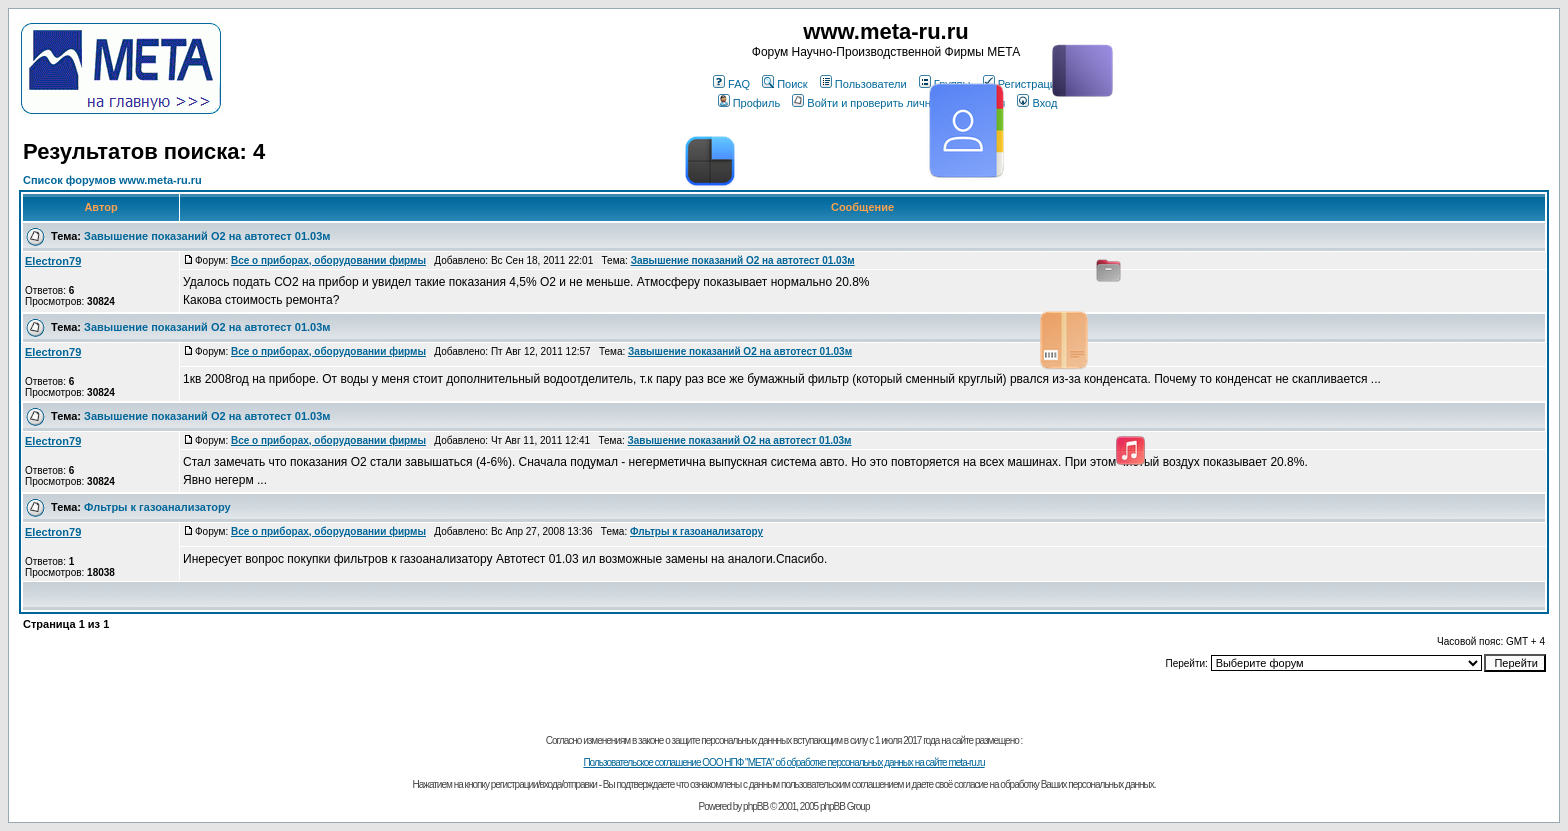 The height and width of the screenshot is (831, 1568). I want to click on compressed or archived file type indicator, so click(1064, 340).